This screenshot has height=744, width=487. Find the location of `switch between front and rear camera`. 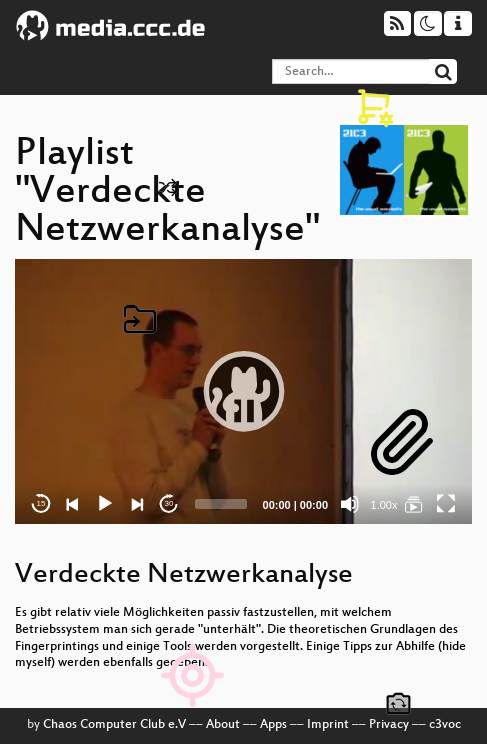

switch between front and rear camera is located at coordinates (398, 703).